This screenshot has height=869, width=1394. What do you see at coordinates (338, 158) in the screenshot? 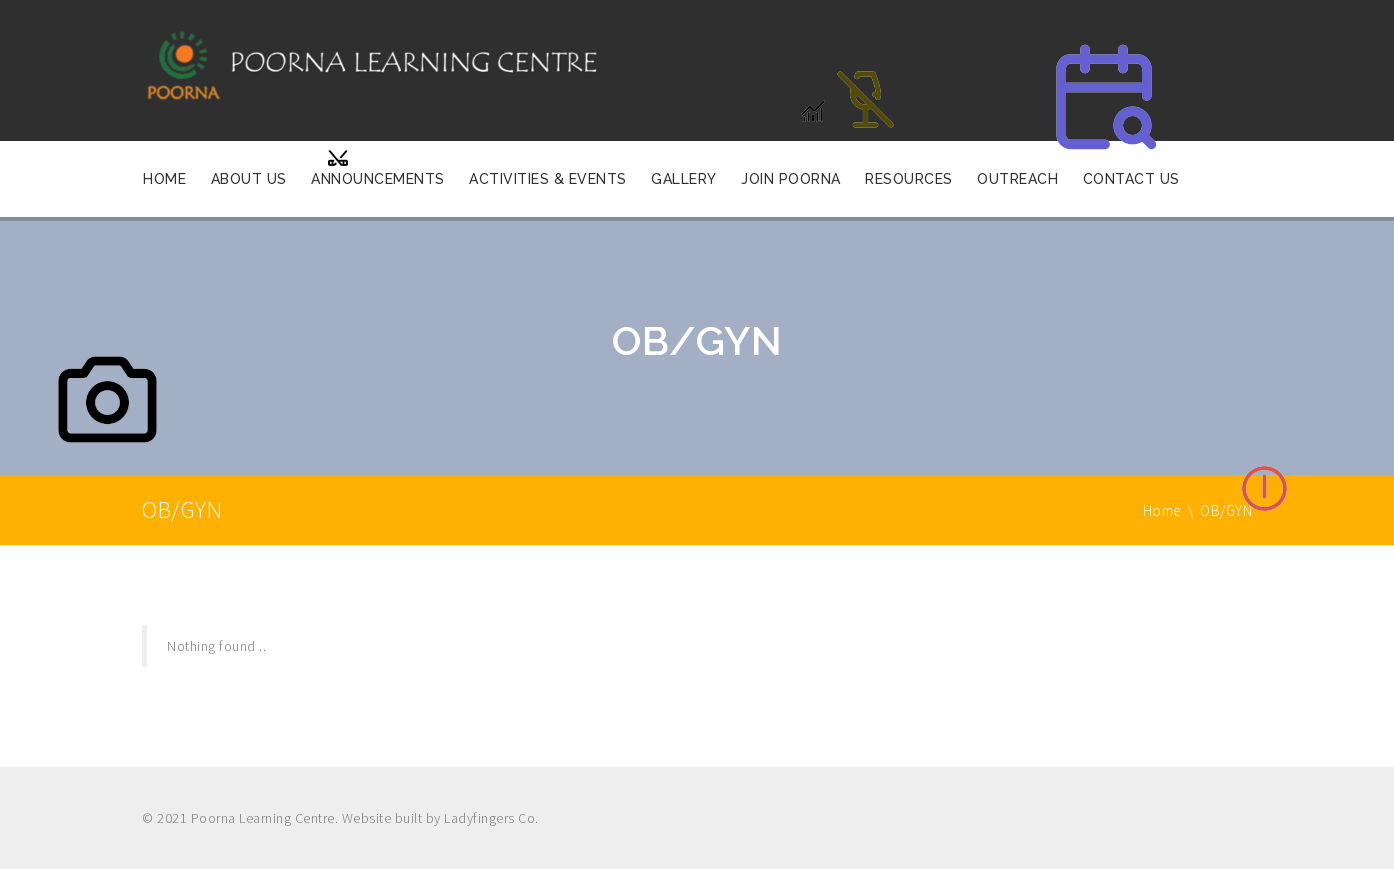
I see `view hockey scores or stats` at bounding box center [338, 158].